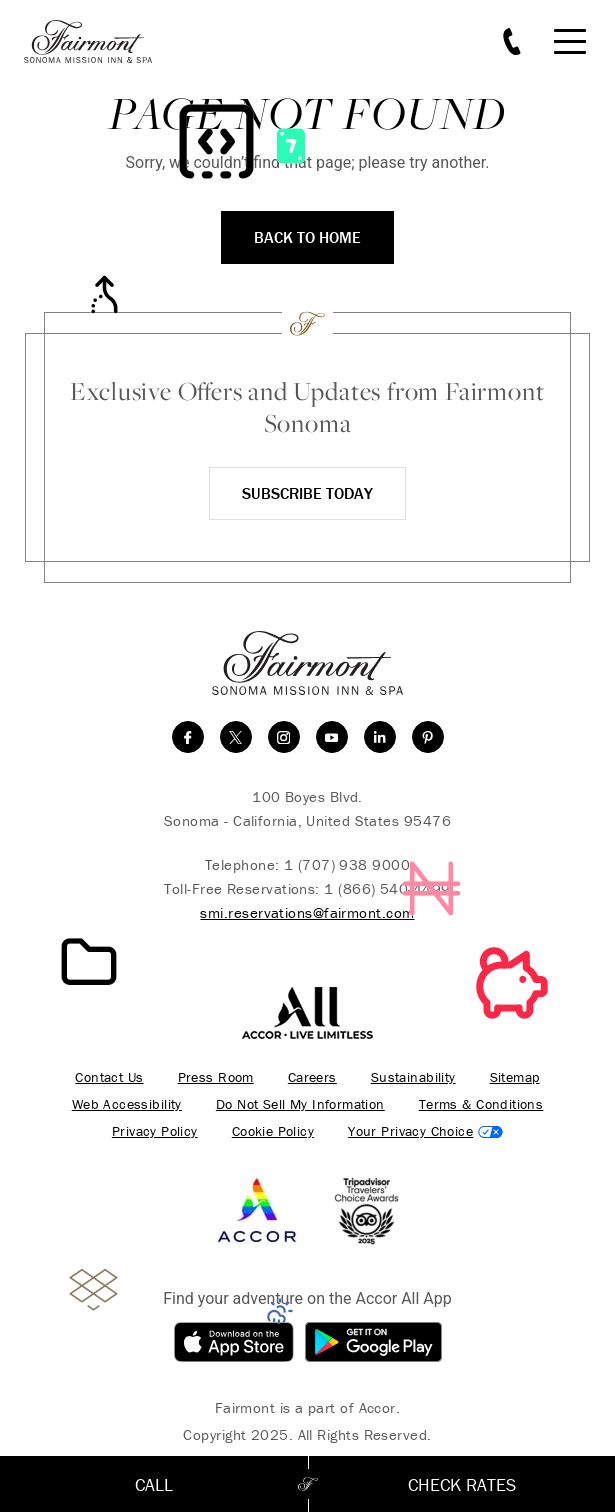 Image resolution: width=615 pixels, height=1512 pixels. I want to click on embed code snippet in a container, so click(216, 141).